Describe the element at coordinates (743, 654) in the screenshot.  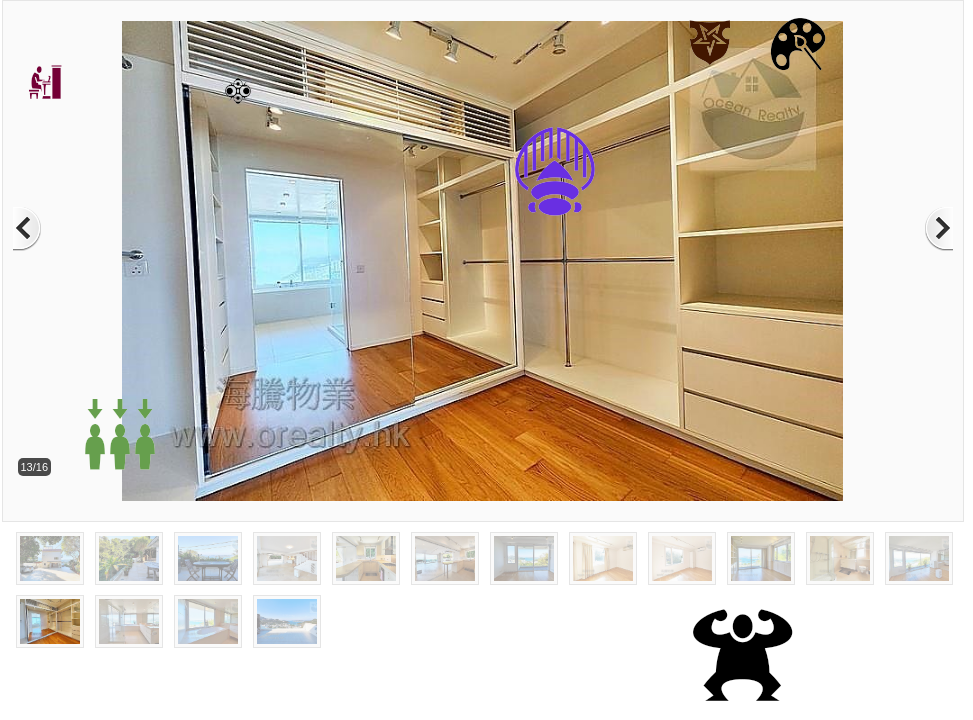
I see `indicates strength or power attribute in a game` at that location.